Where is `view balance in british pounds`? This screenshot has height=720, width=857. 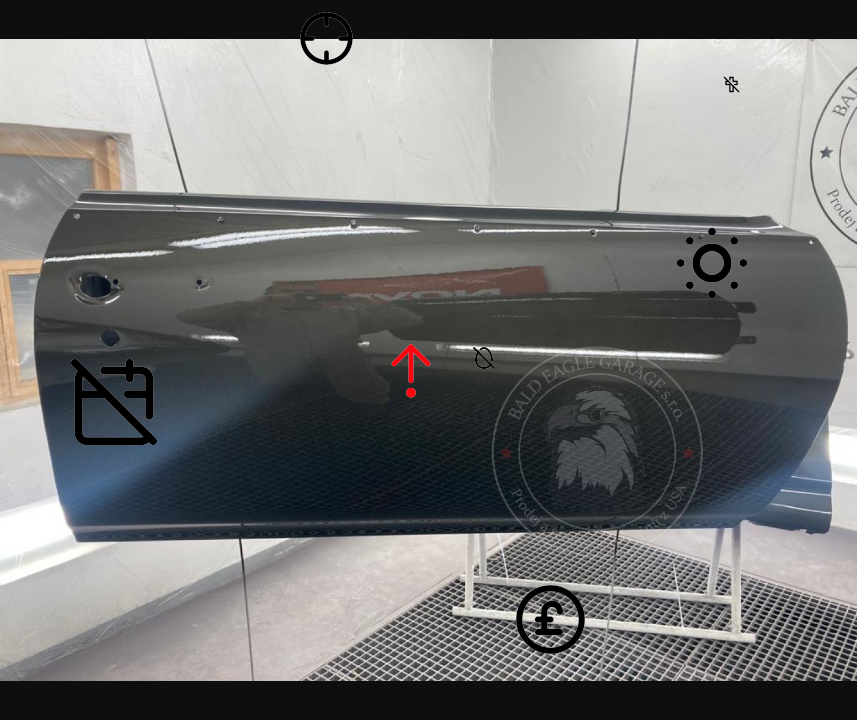
view balance in british pounds is located at coordinates (550, 619).